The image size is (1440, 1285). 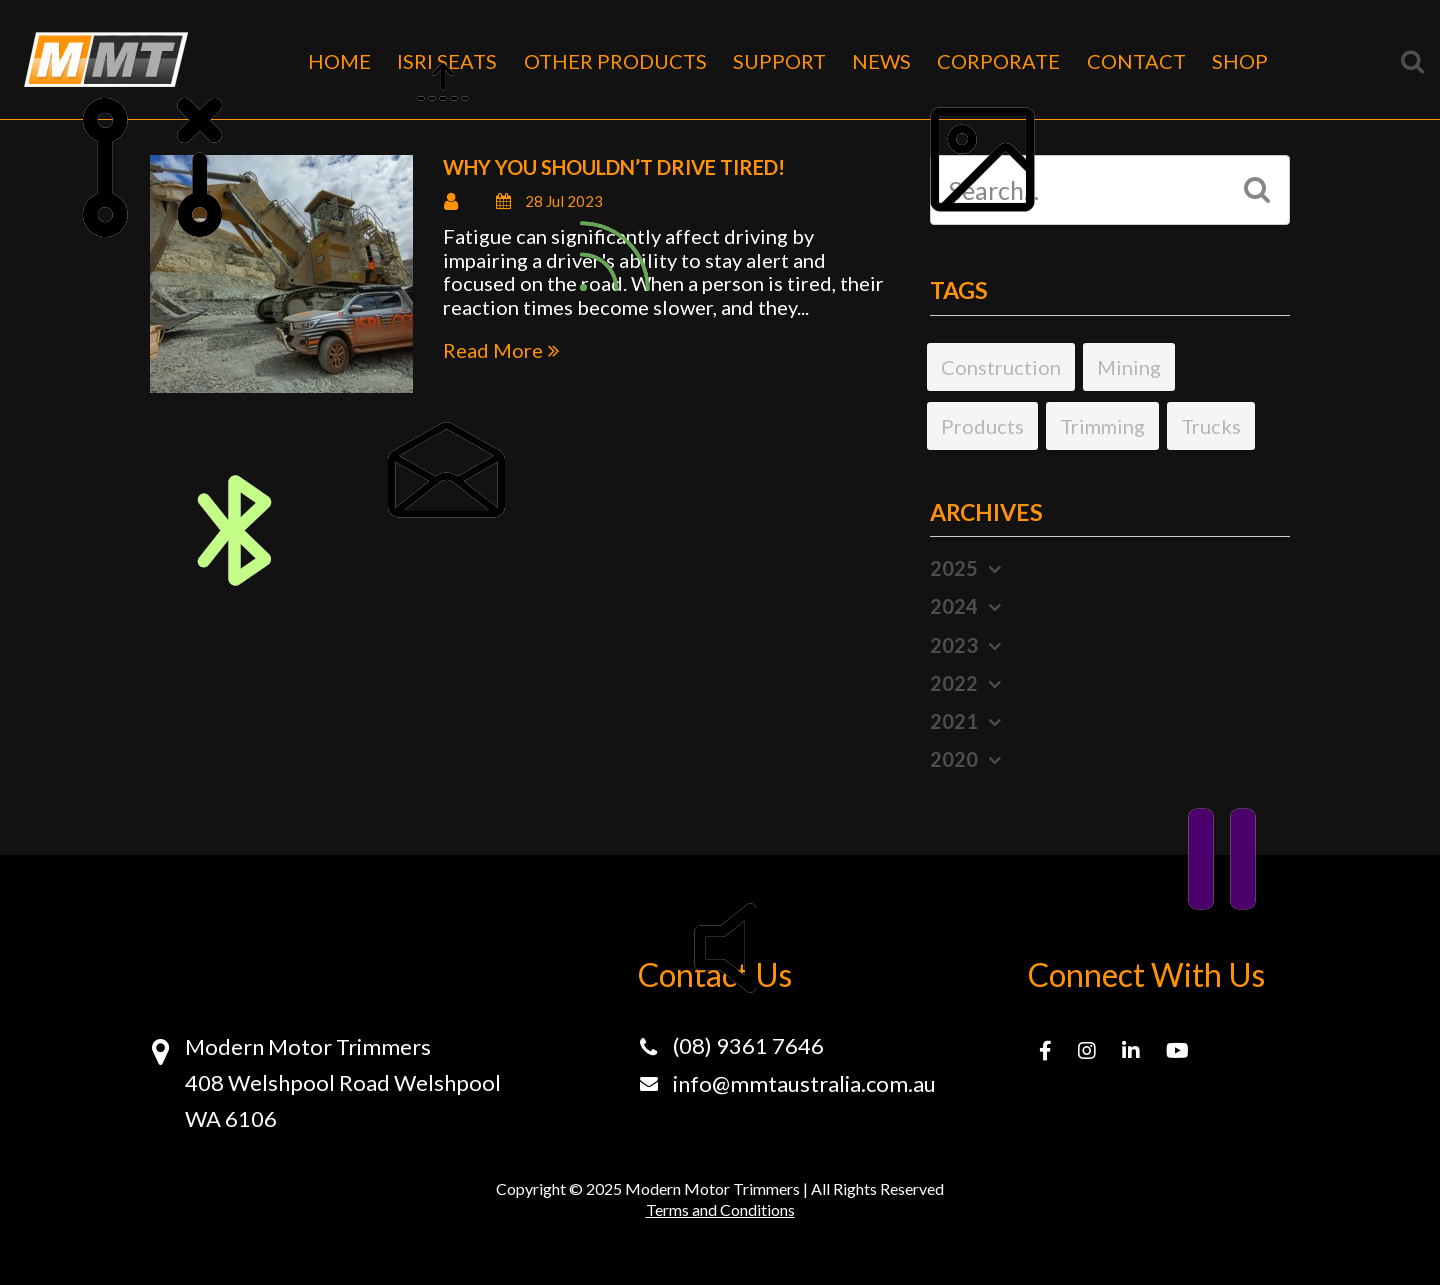 I want to click on collapse content upward, so click(x=443, y=82).